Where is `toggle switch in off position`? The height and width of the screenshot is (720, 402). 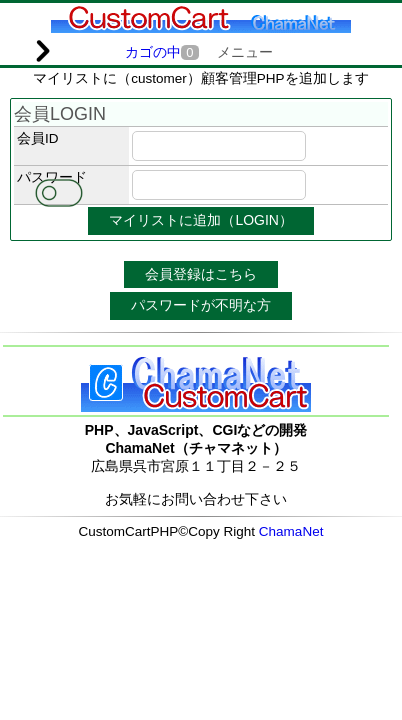 toggle switch in off position is located at coordinates (59, 193).